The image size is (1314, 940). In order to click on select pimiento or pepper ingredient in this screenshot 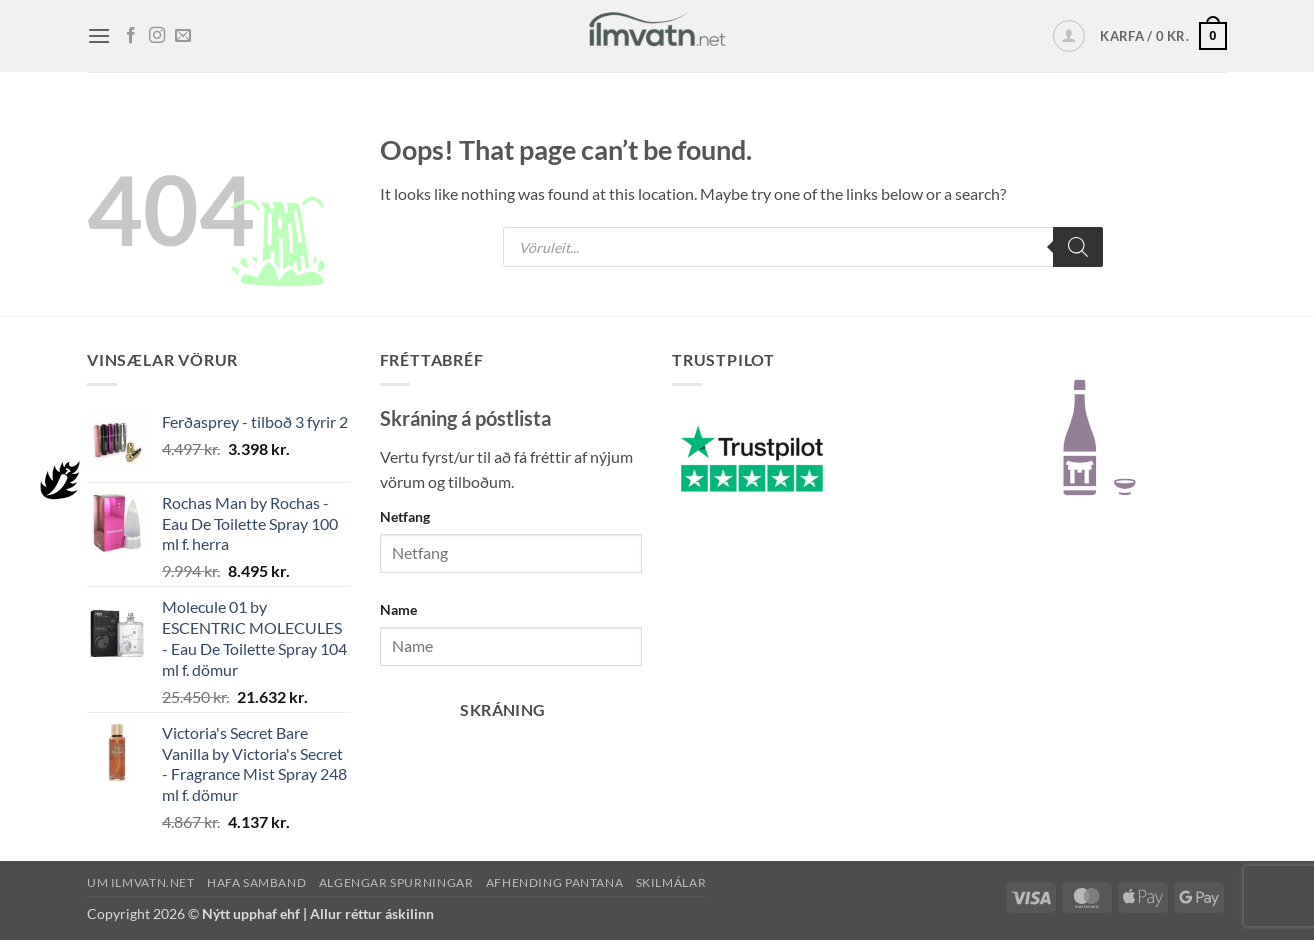, I will do `click(60, 480)`.